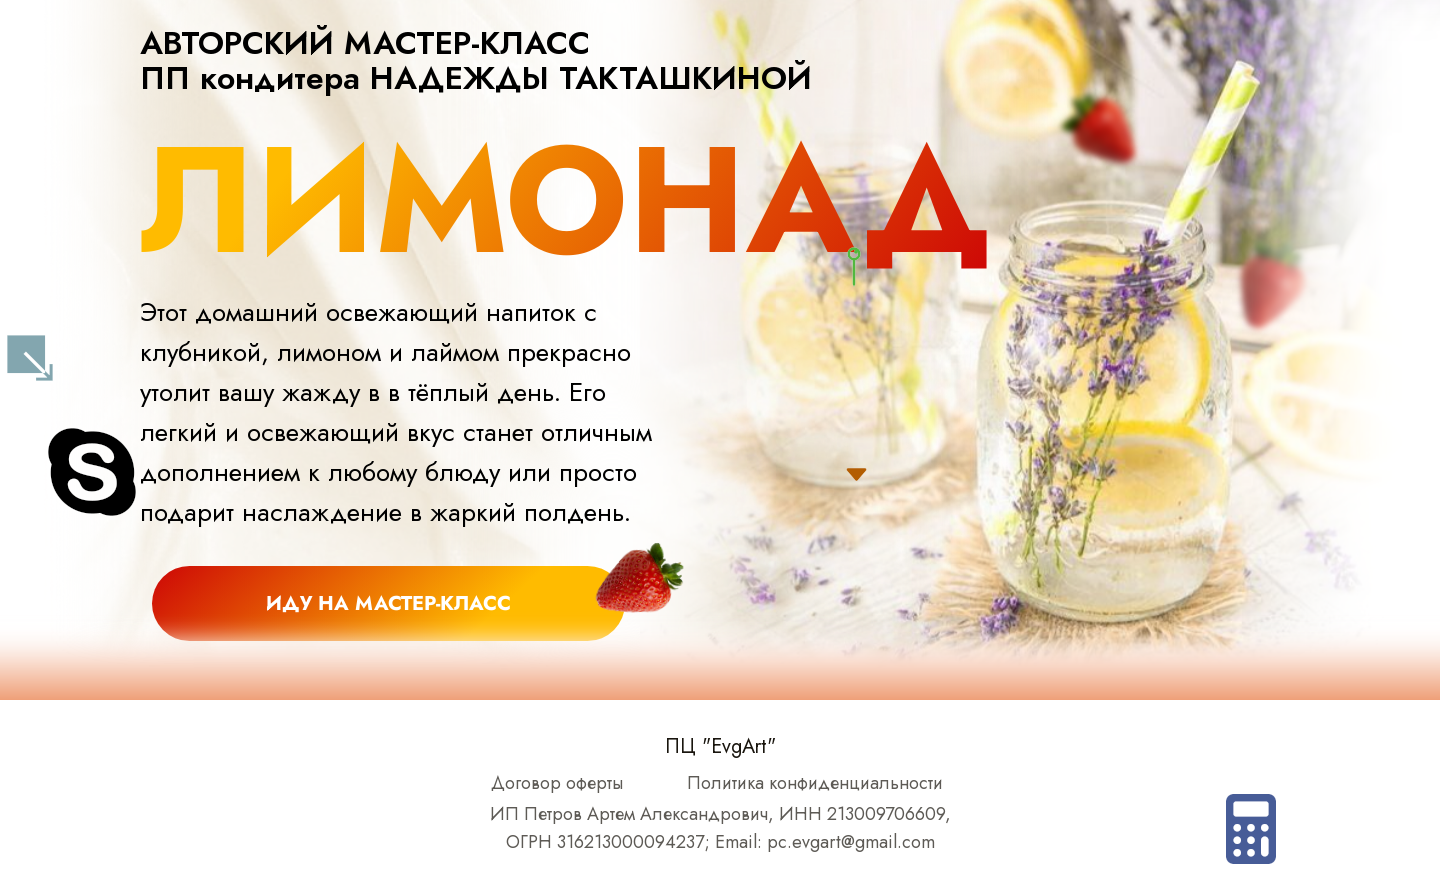 This screenshot has width=1440, height=890. I want to click on expand a dropdown menu, so click(856, 474).